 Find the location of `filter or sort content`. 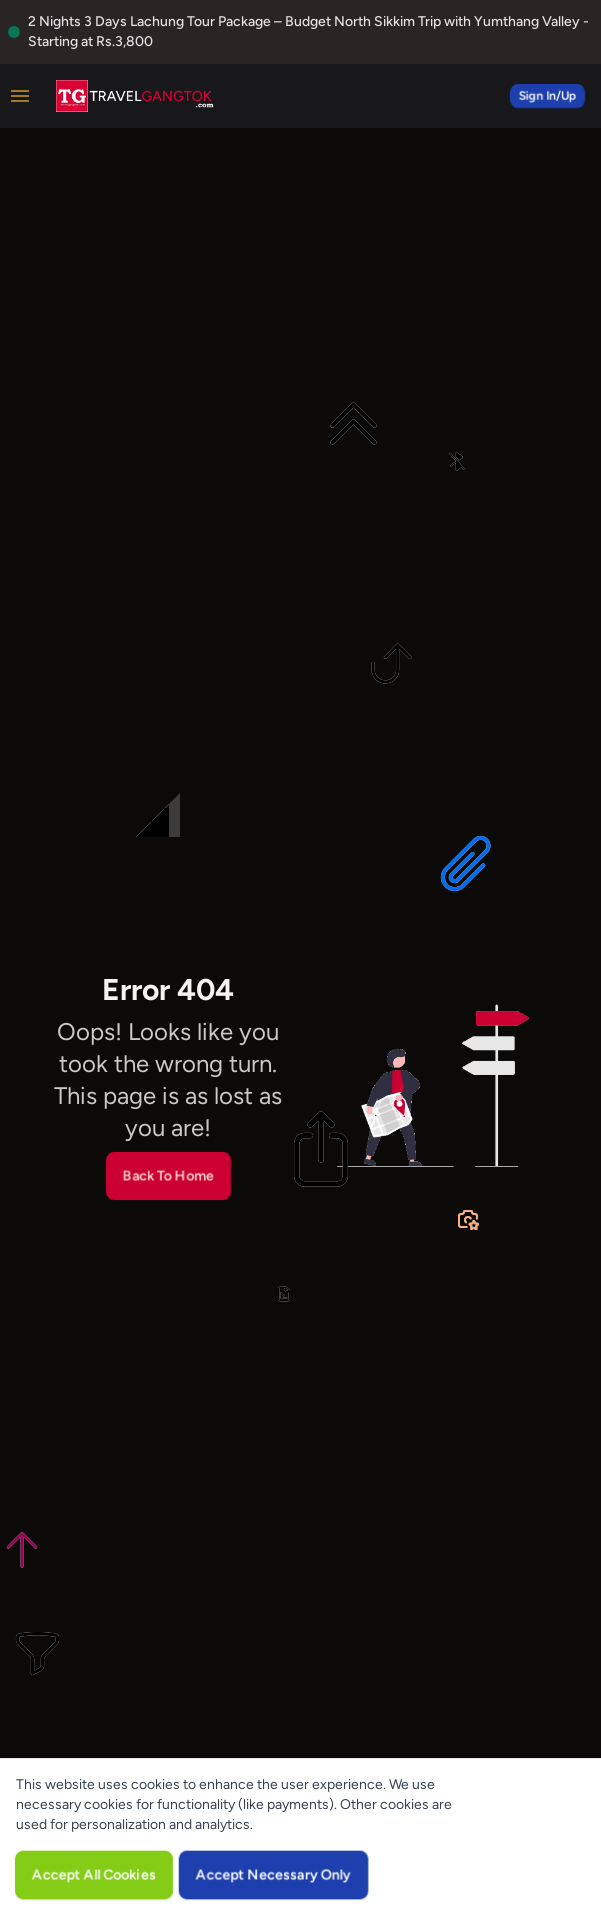

filter or sort content is located at coordinates (37, 1653).